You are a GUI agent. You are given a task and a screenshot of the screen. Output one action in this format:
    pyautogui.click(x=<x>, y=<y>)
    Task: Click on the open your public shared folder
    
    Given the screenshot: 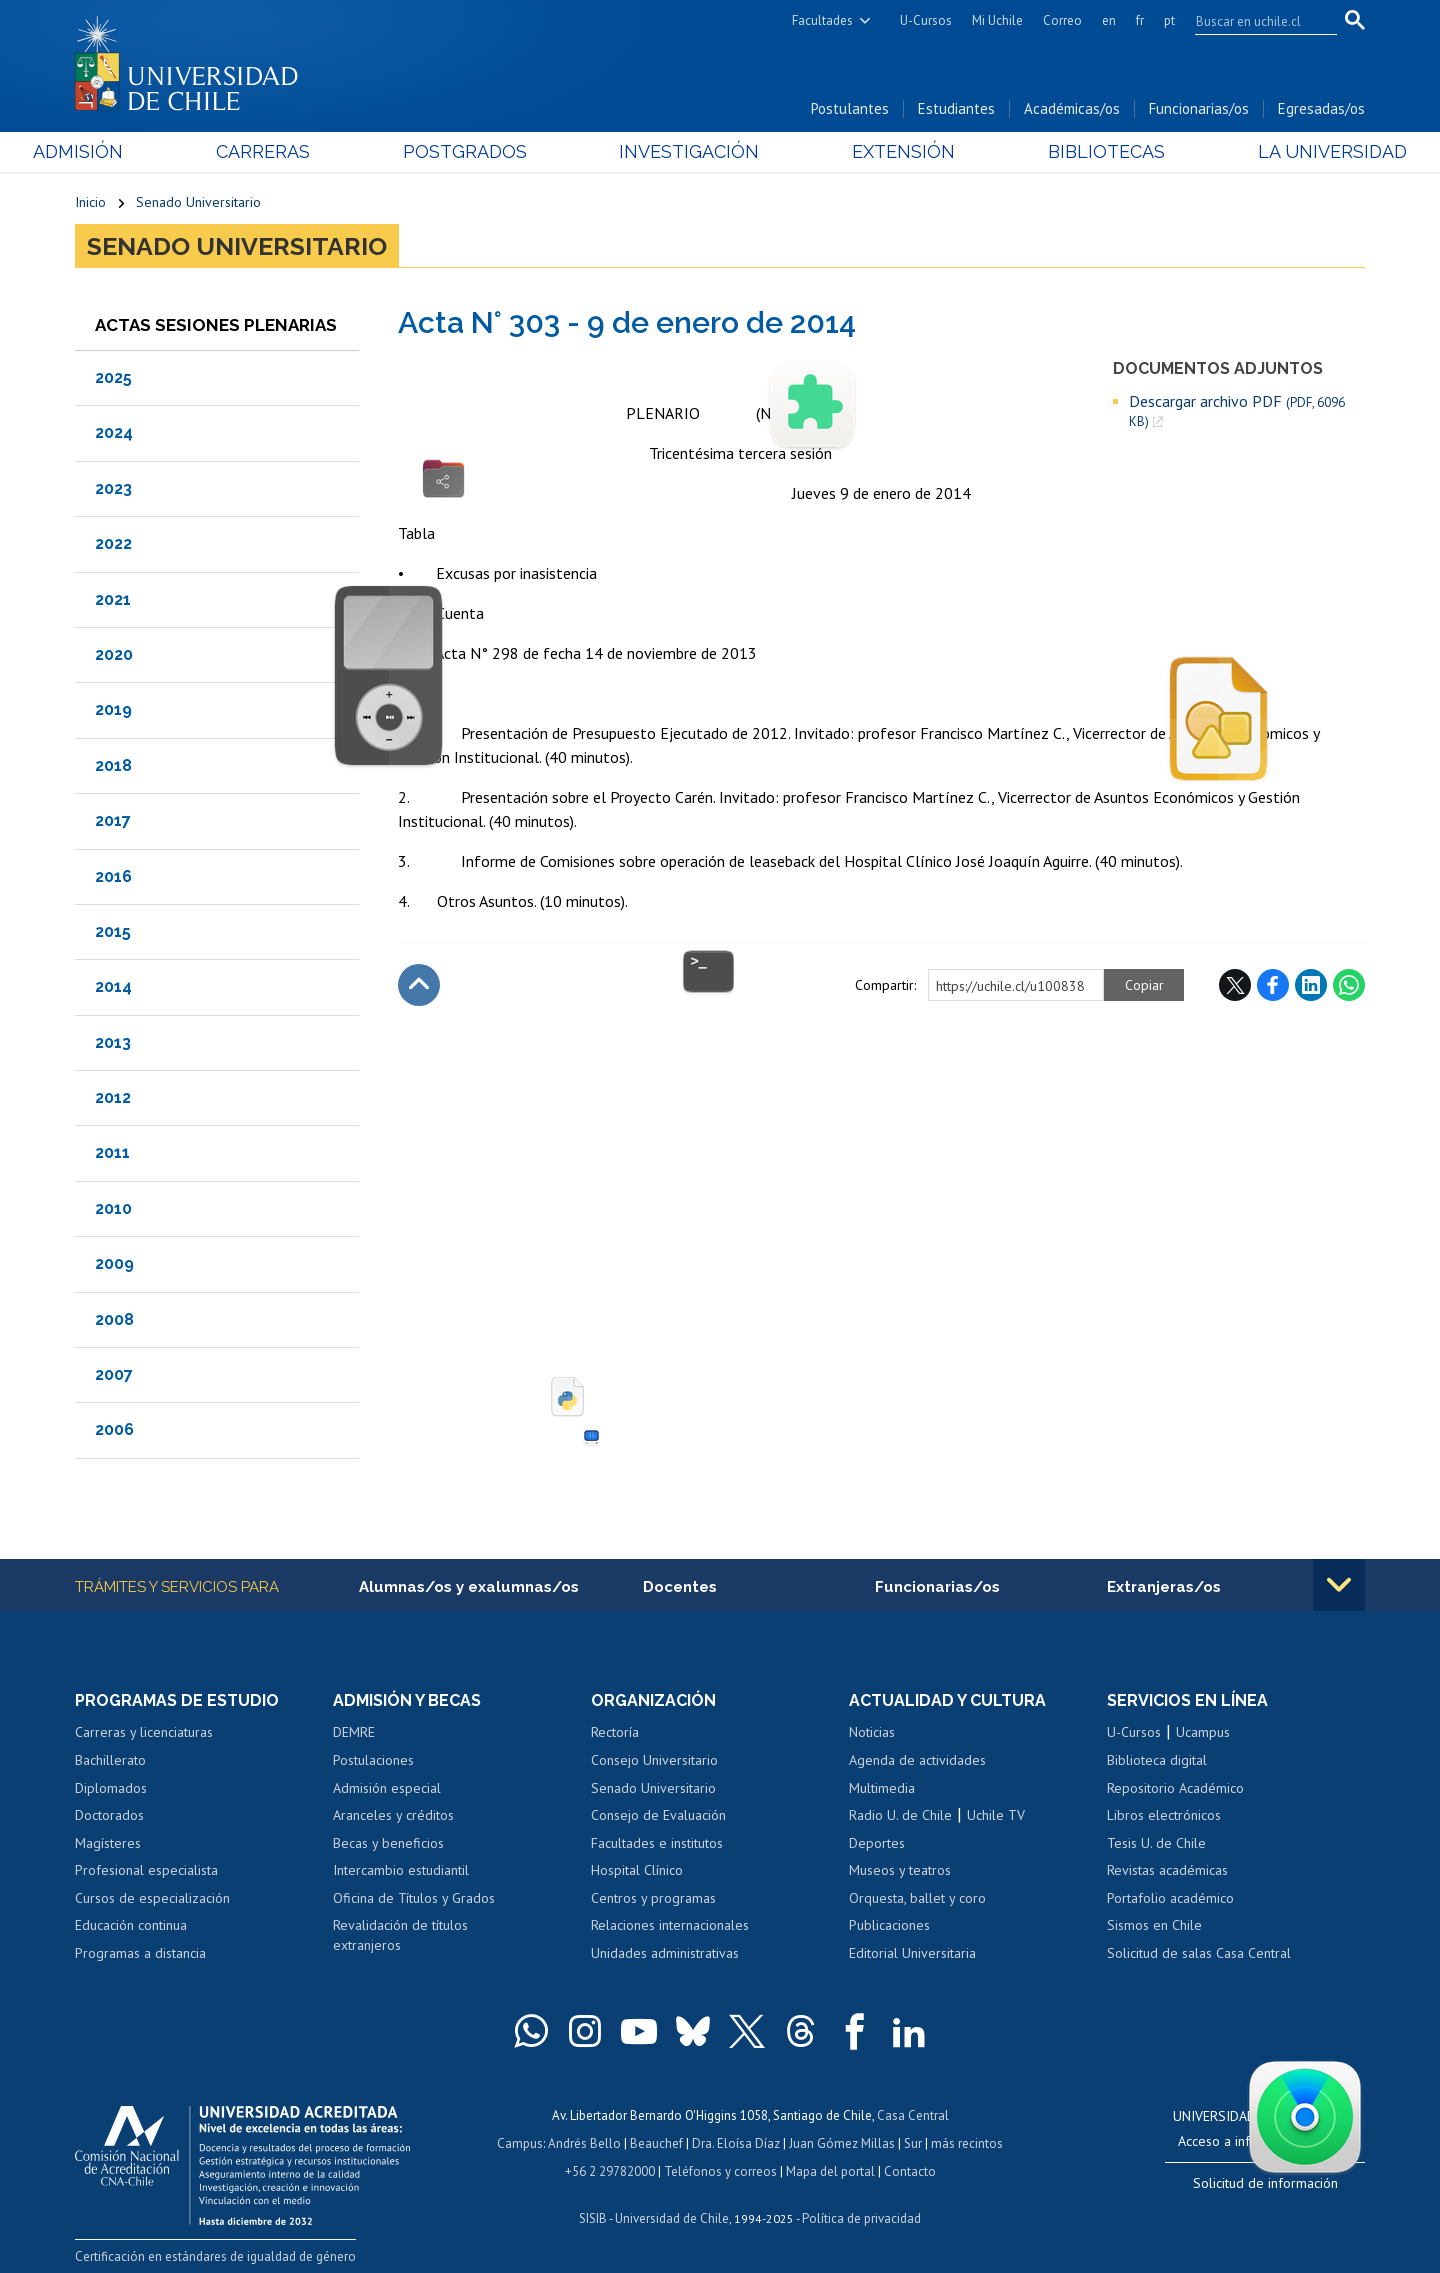 What is the action you would take?
    pyautogui.click(x=443, y=478)
    